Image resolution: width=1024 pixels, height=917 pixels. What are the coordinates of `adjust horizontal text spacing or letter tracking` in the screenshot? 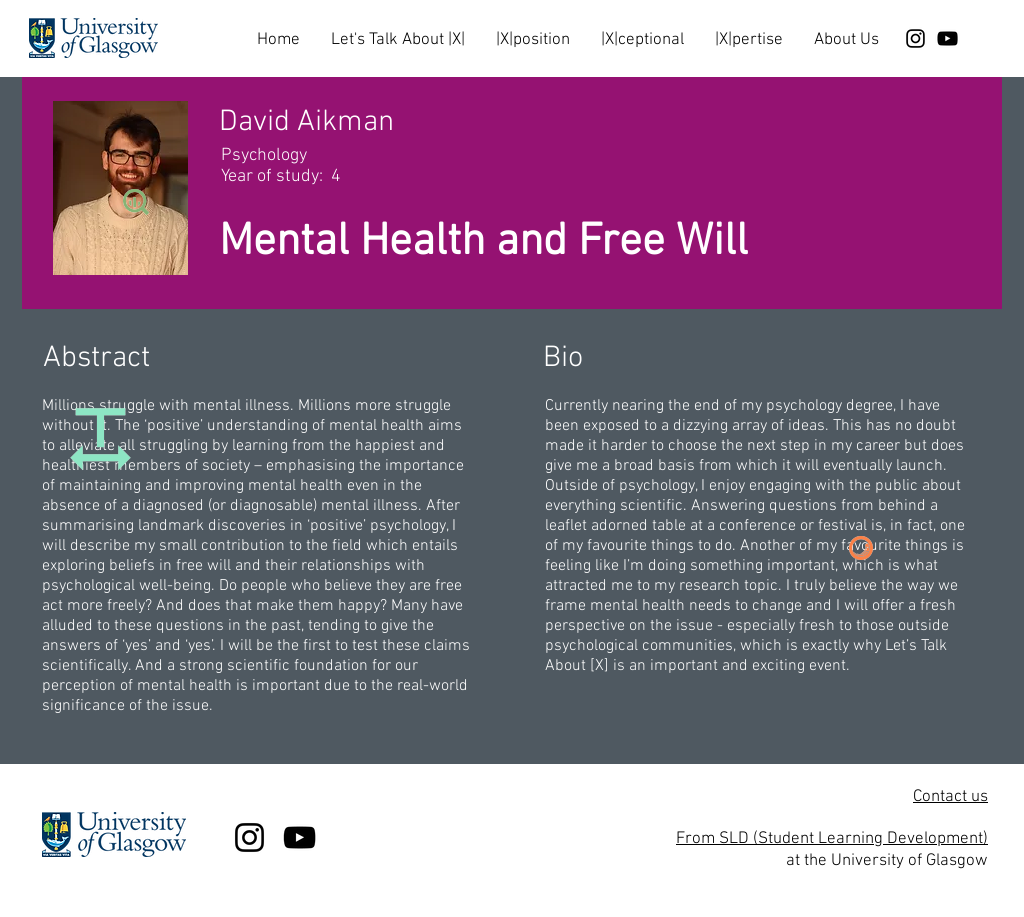 It's located at (100, 436).